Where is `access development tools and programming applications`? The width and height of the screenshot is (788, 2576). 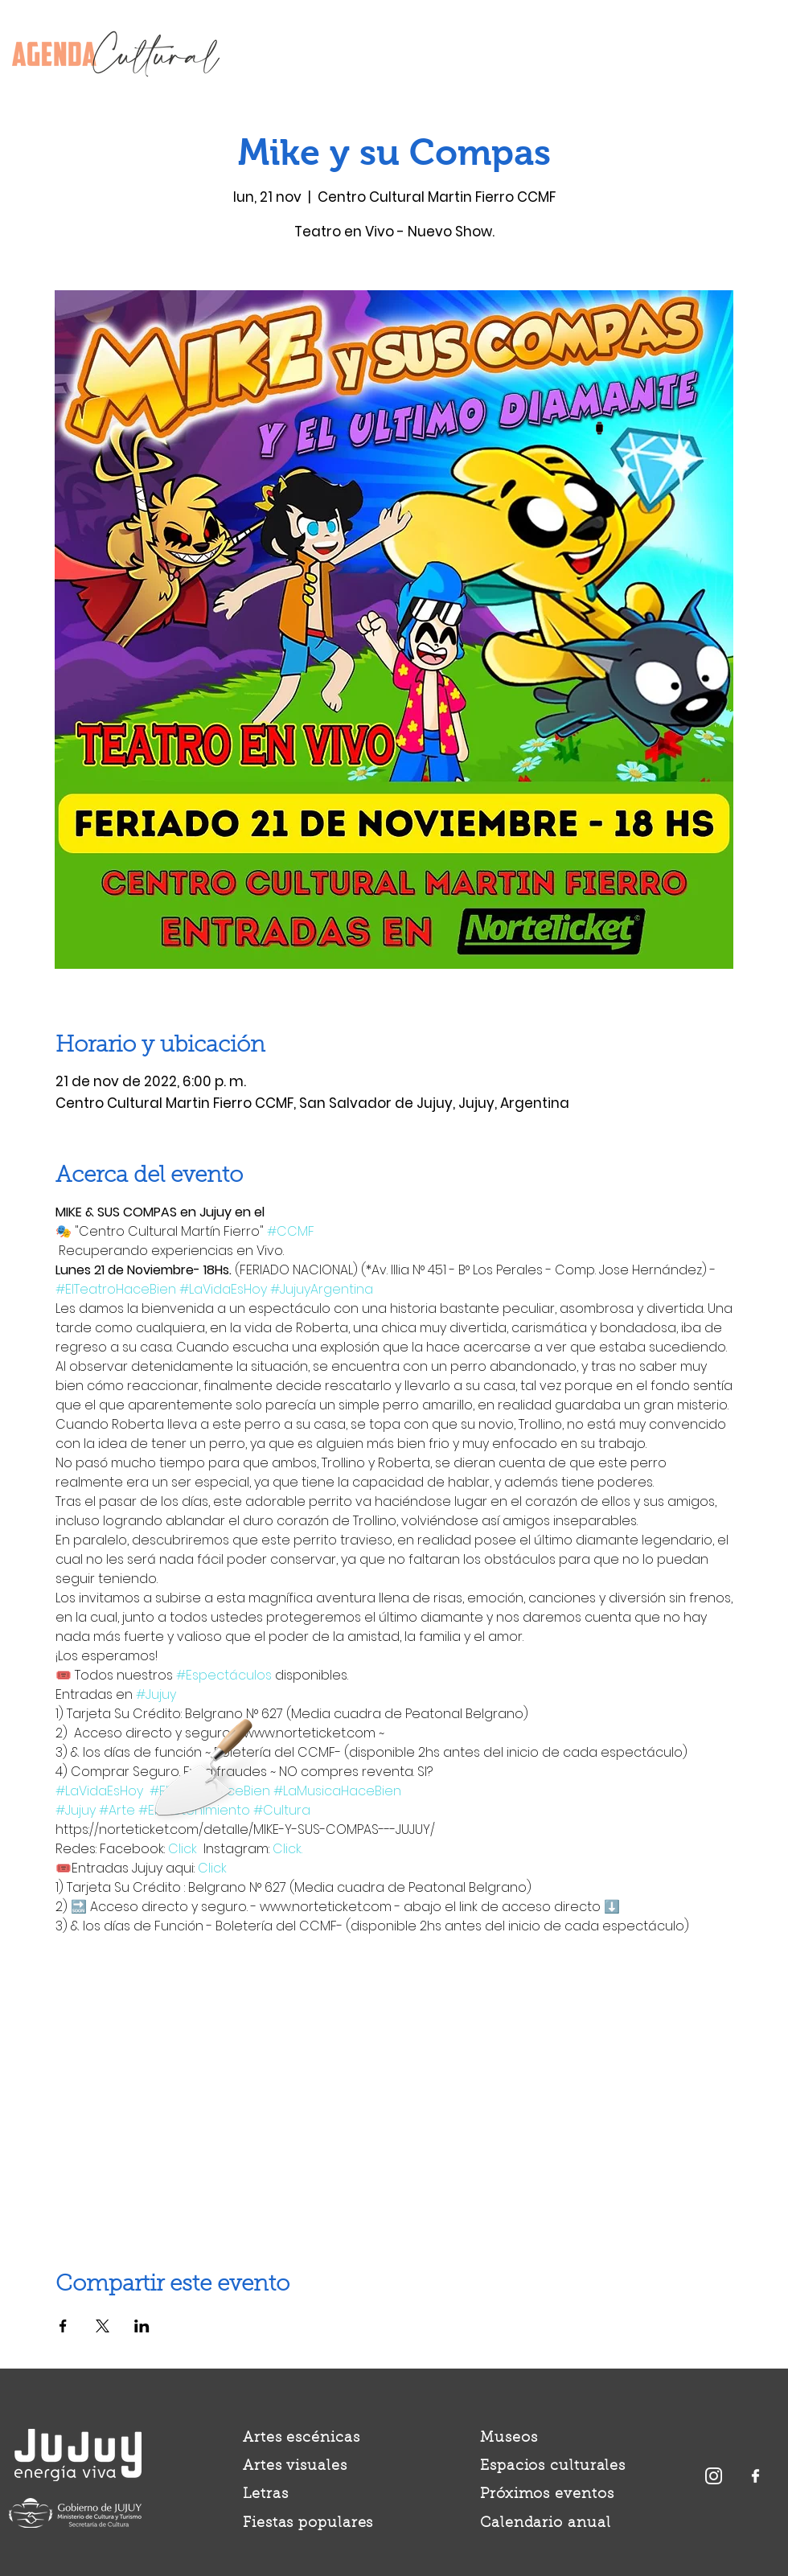
access development tools and programming applications is located at coordinates (204, 1770).